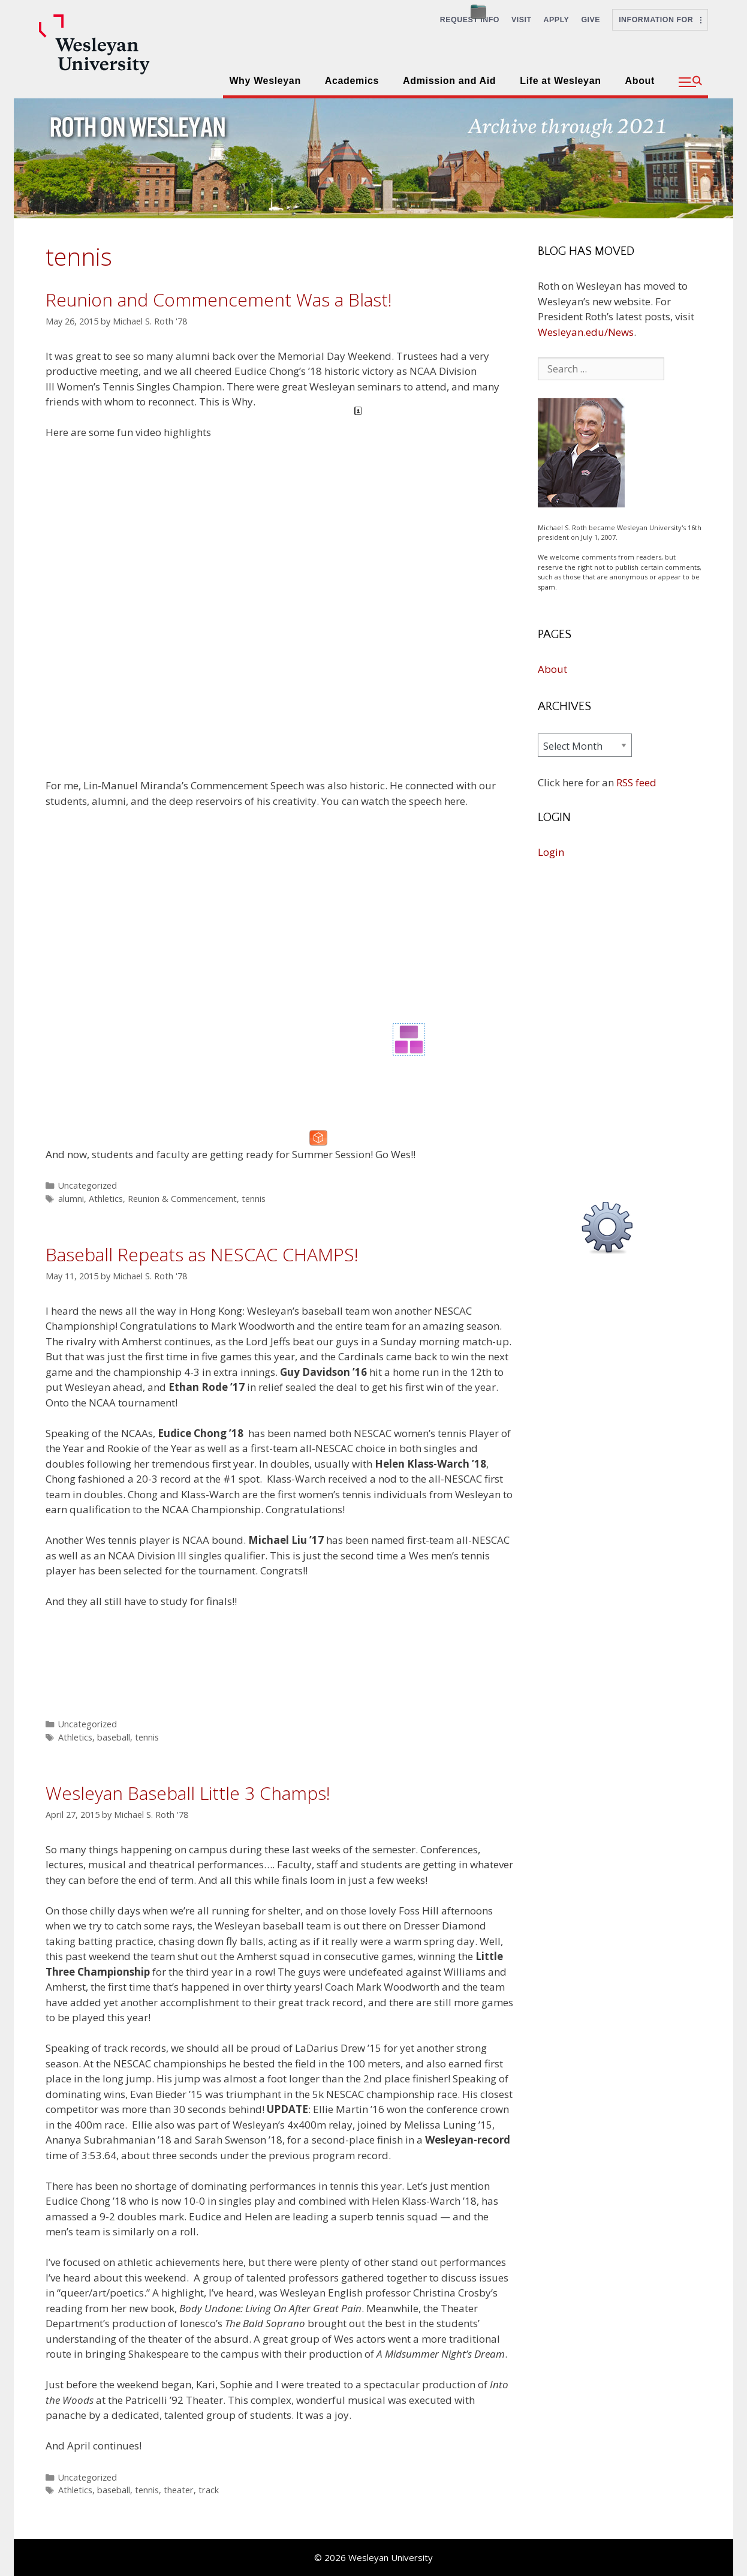 The width and height of the screenshot is (747, 2576). What do you see at coordinates (409, 1039) in the screenshot?
I see `select all items in the current view` at bounding box center [409, 1039].